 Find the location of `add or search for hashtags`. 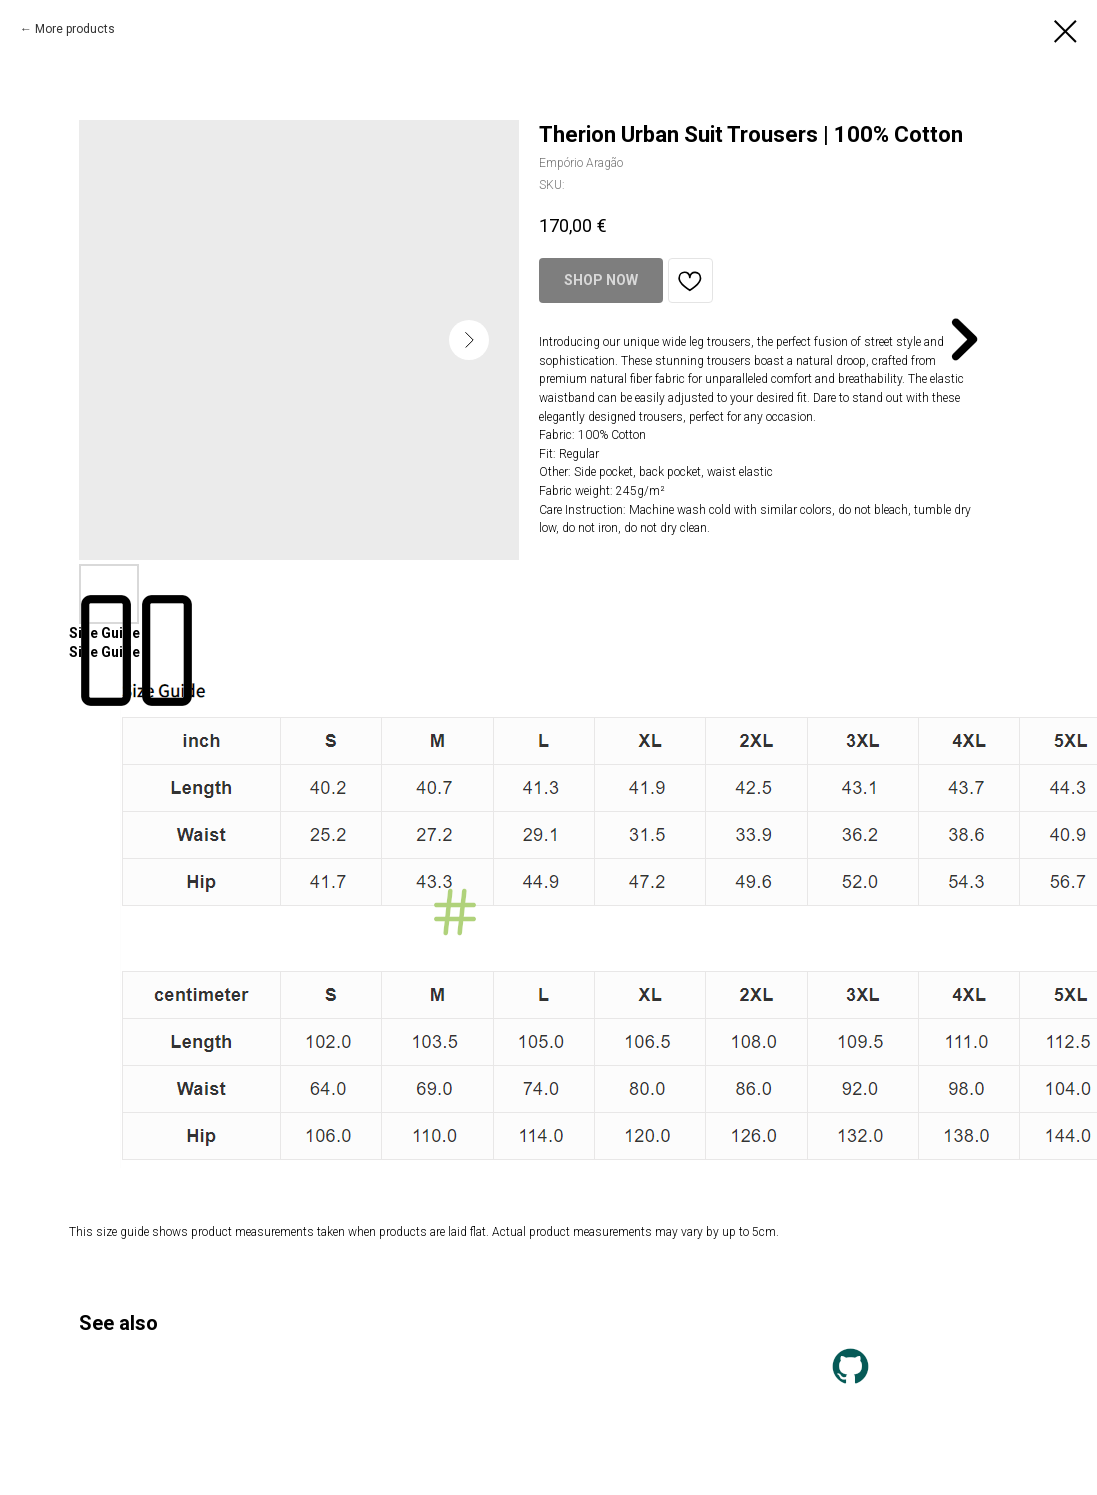

add or search for hashtags is located at coordinates (455, 912).